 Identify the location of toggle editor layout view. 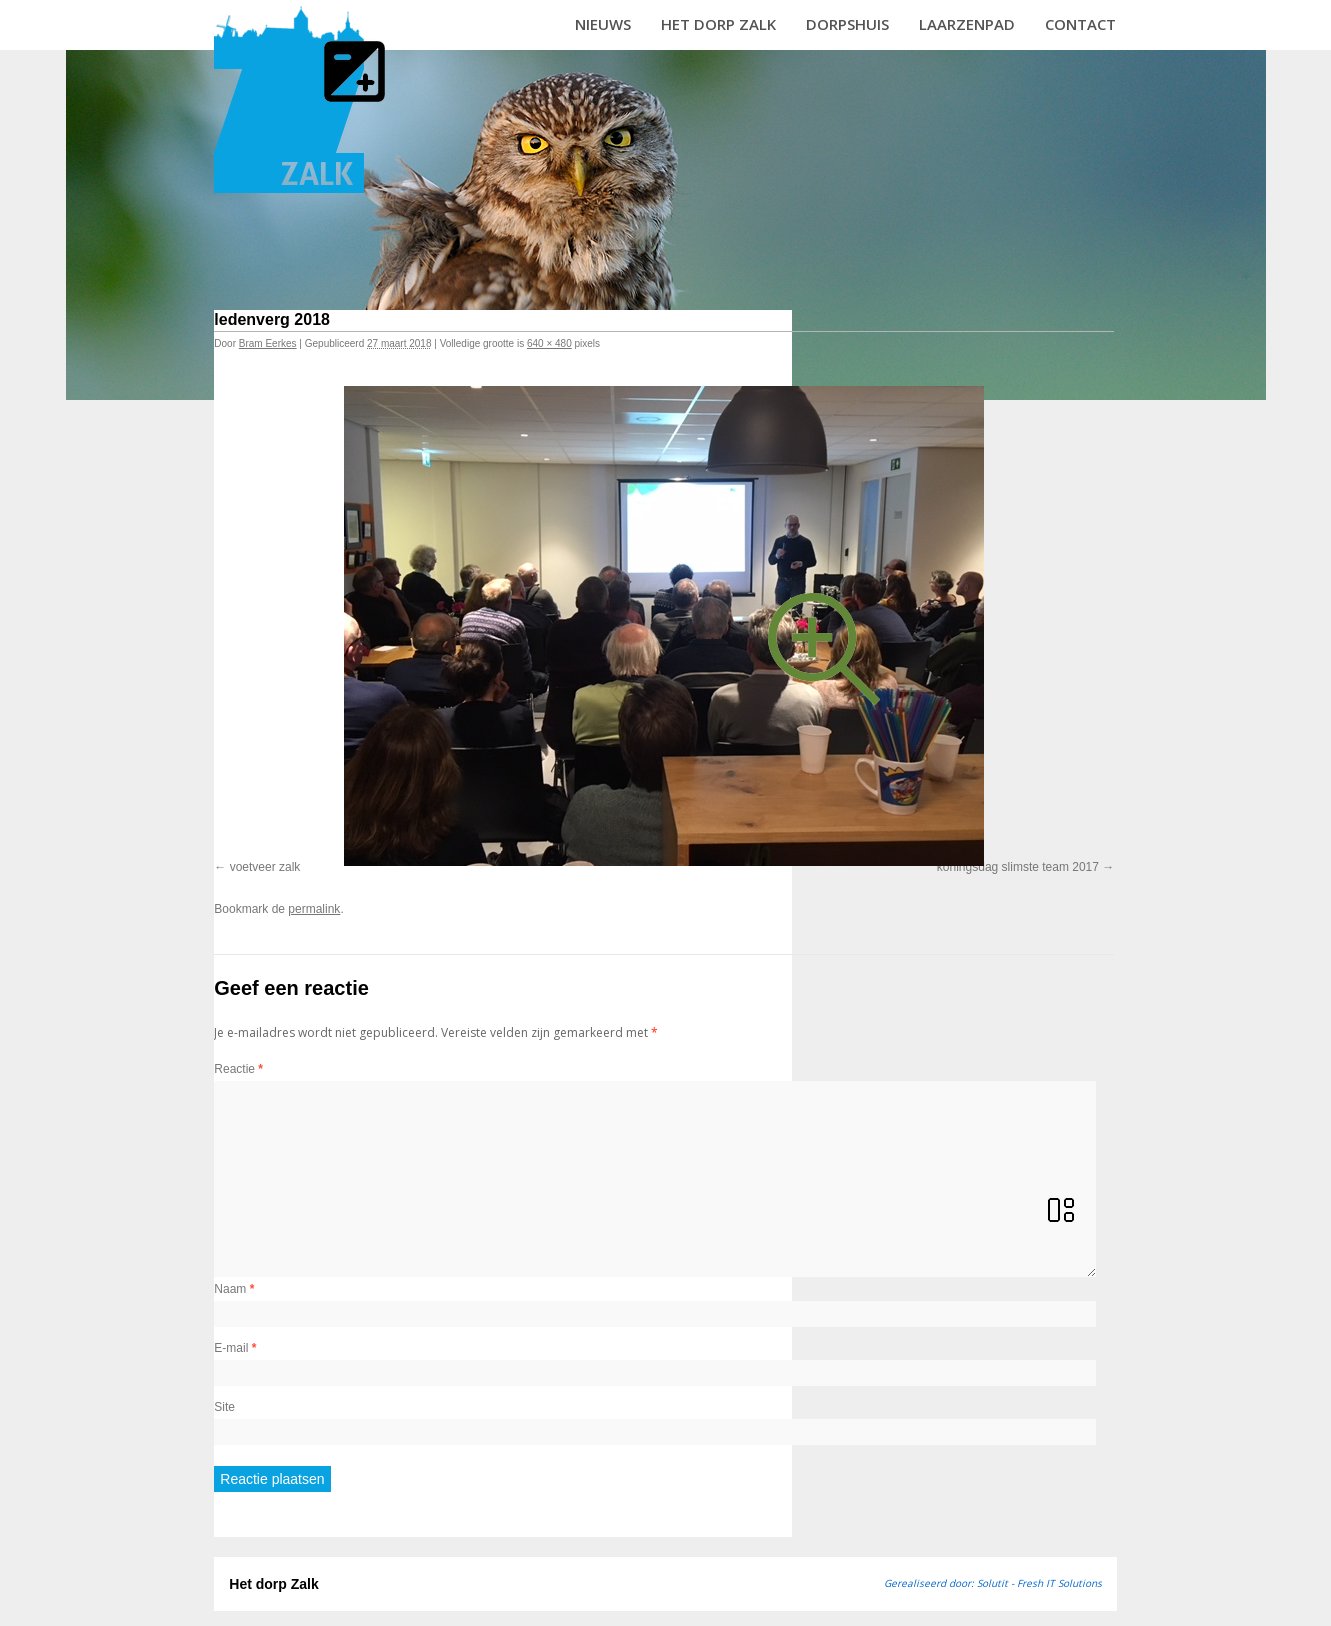
(1060, 1210).